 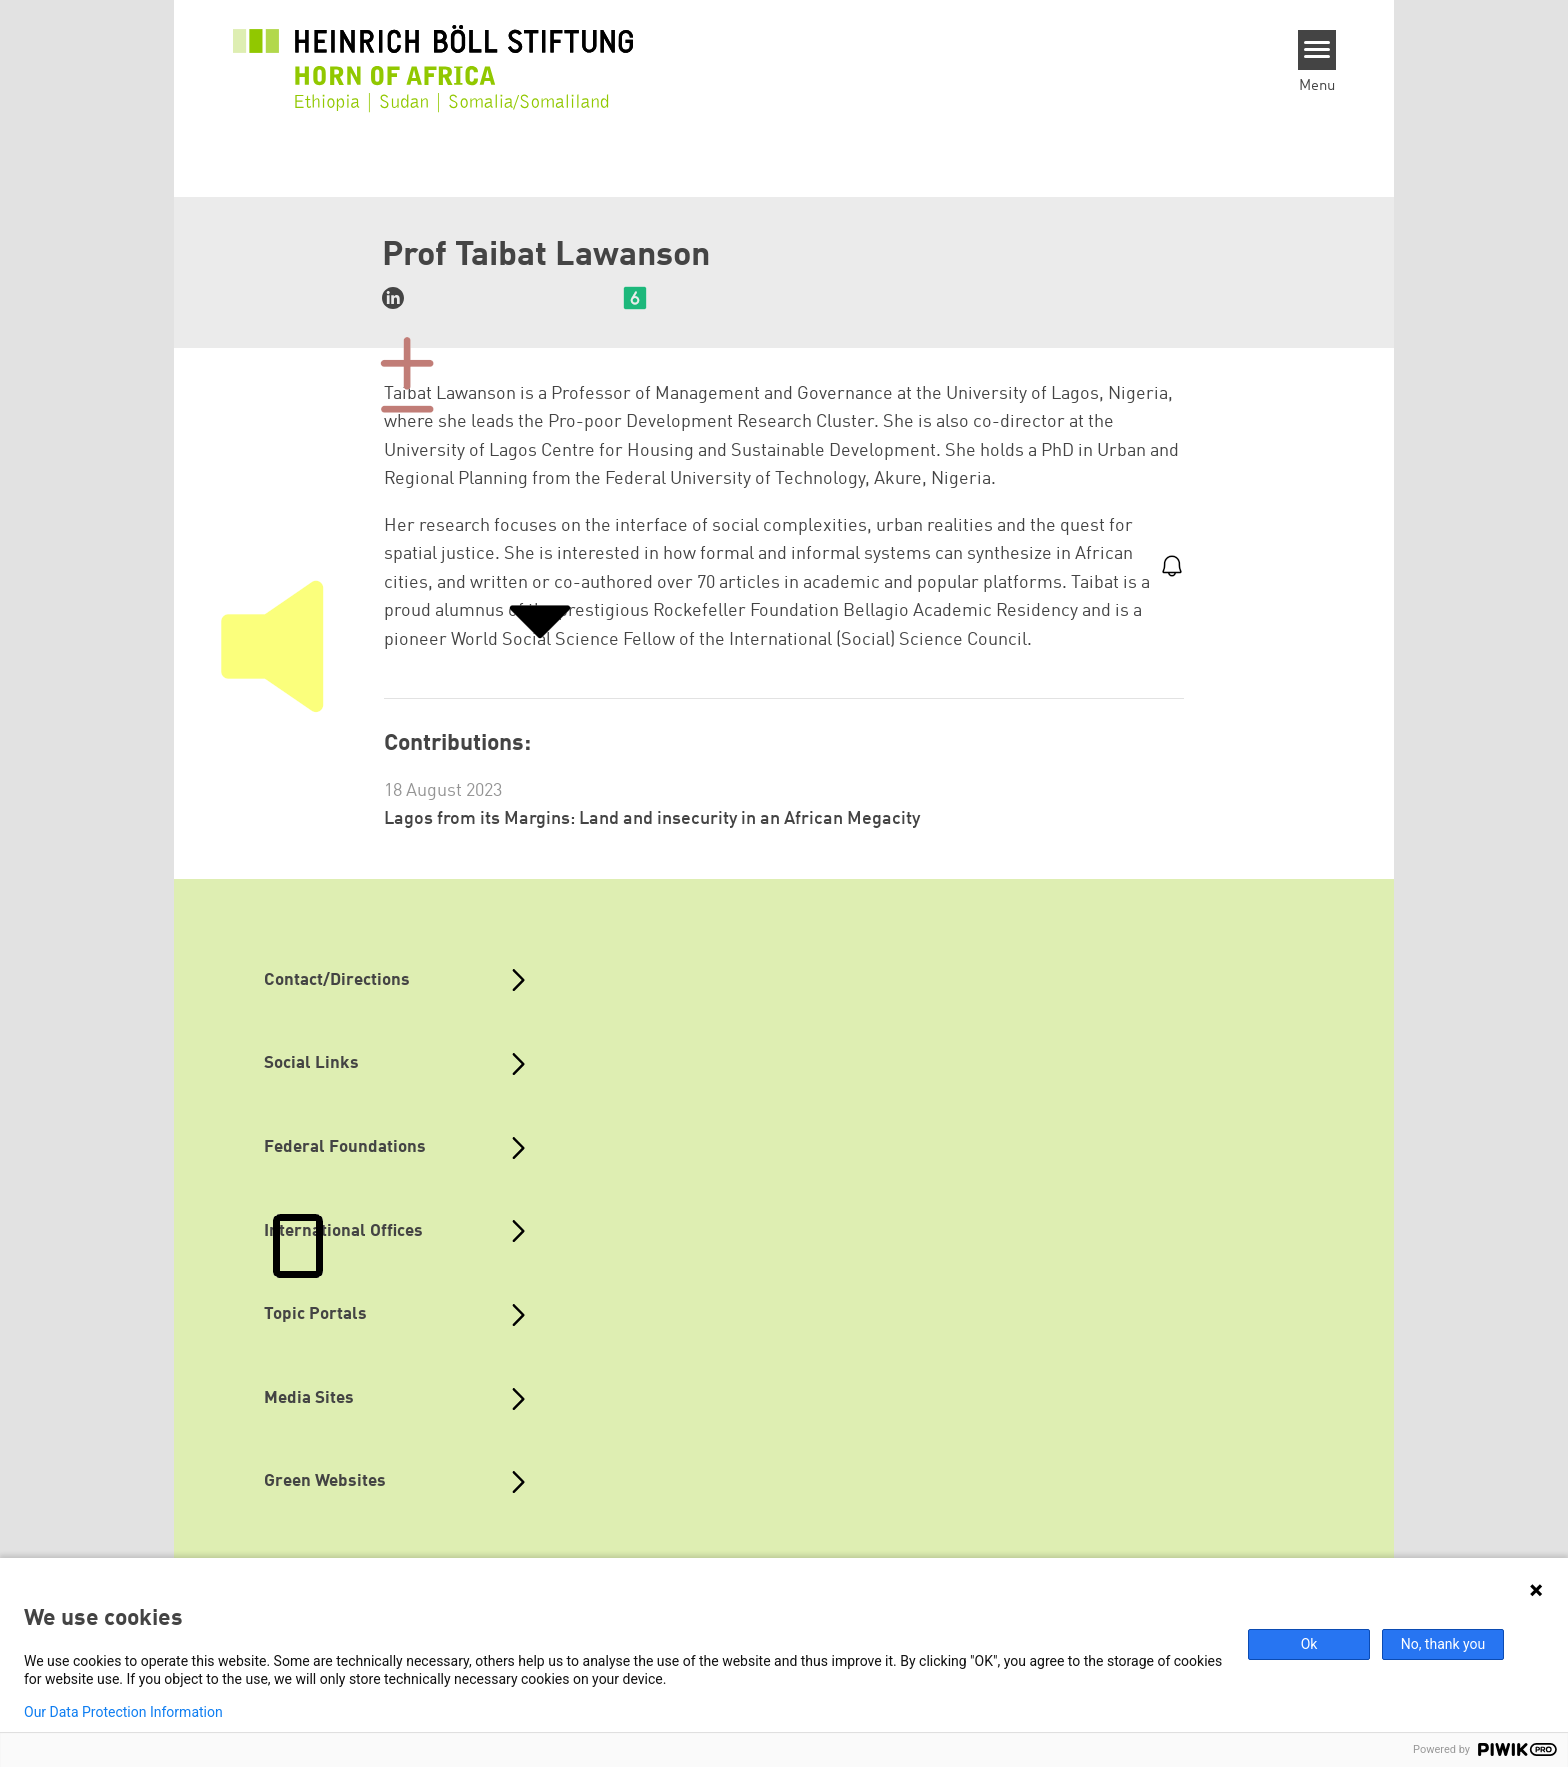 What do you see at coordinates (1172, 566) in the screenshot?
I see `view notifications` at bounding box center [1172, 566].